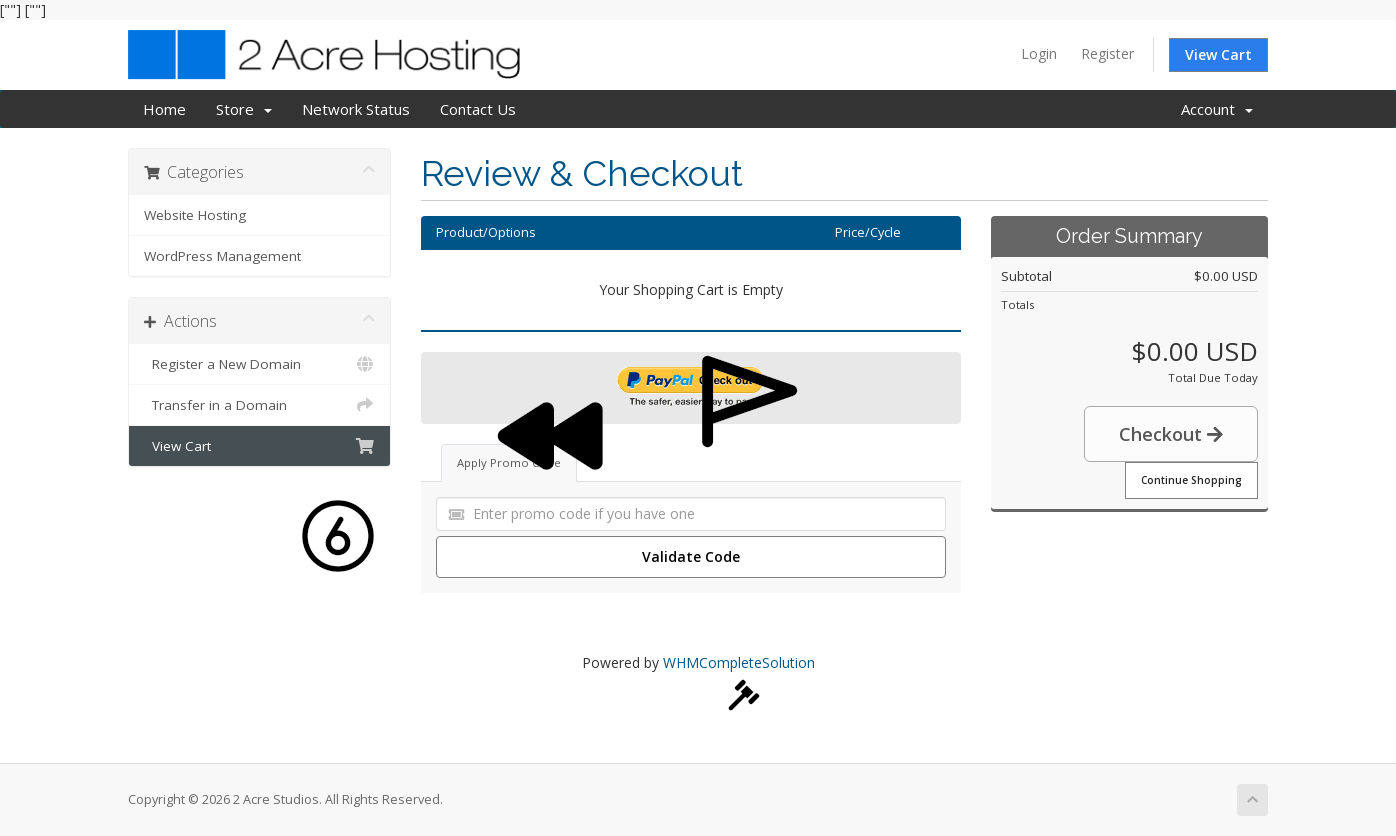  What do you see at coordinates (554, 436) in the screenshot?
I see `rewind media playback` at bounding box center [554, 436].